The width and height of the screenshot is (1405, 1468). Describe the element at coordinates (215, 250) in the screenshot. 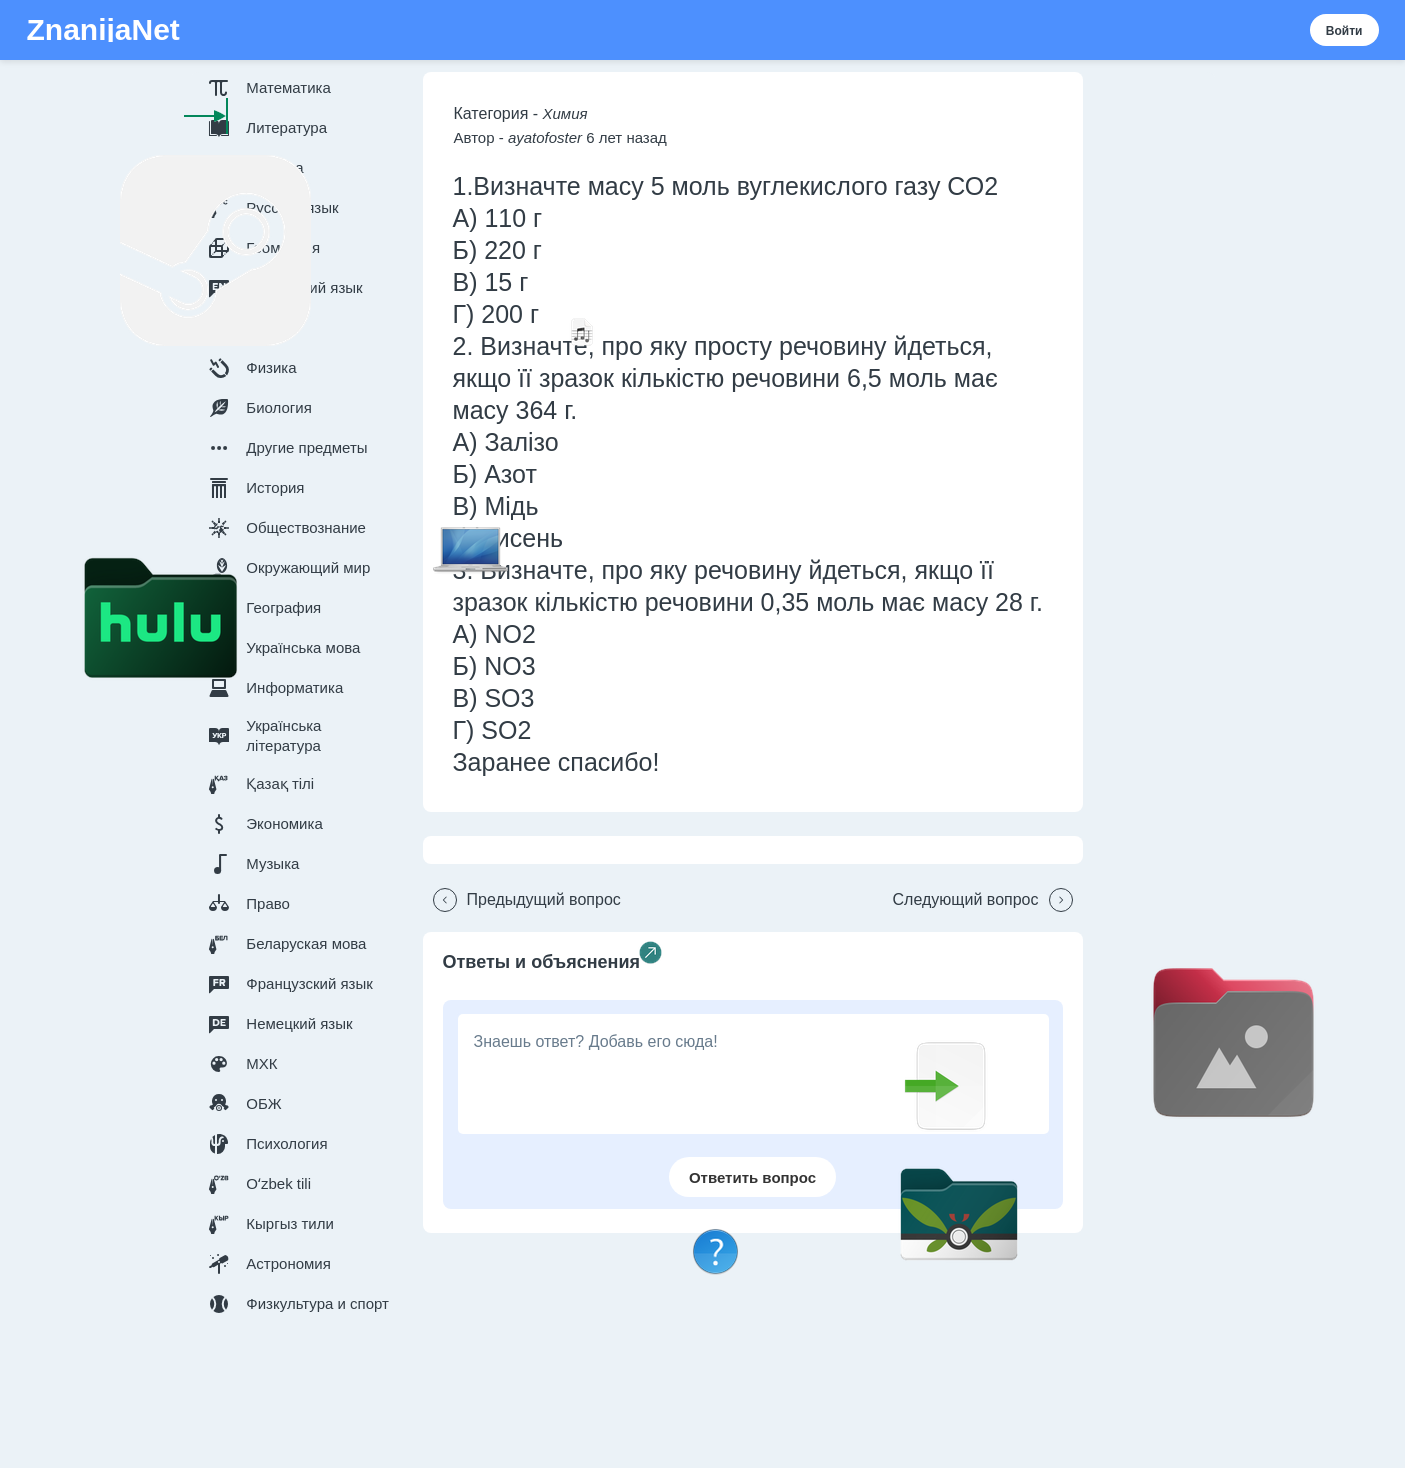

I see `steam app status indicator in system tray` at that location.